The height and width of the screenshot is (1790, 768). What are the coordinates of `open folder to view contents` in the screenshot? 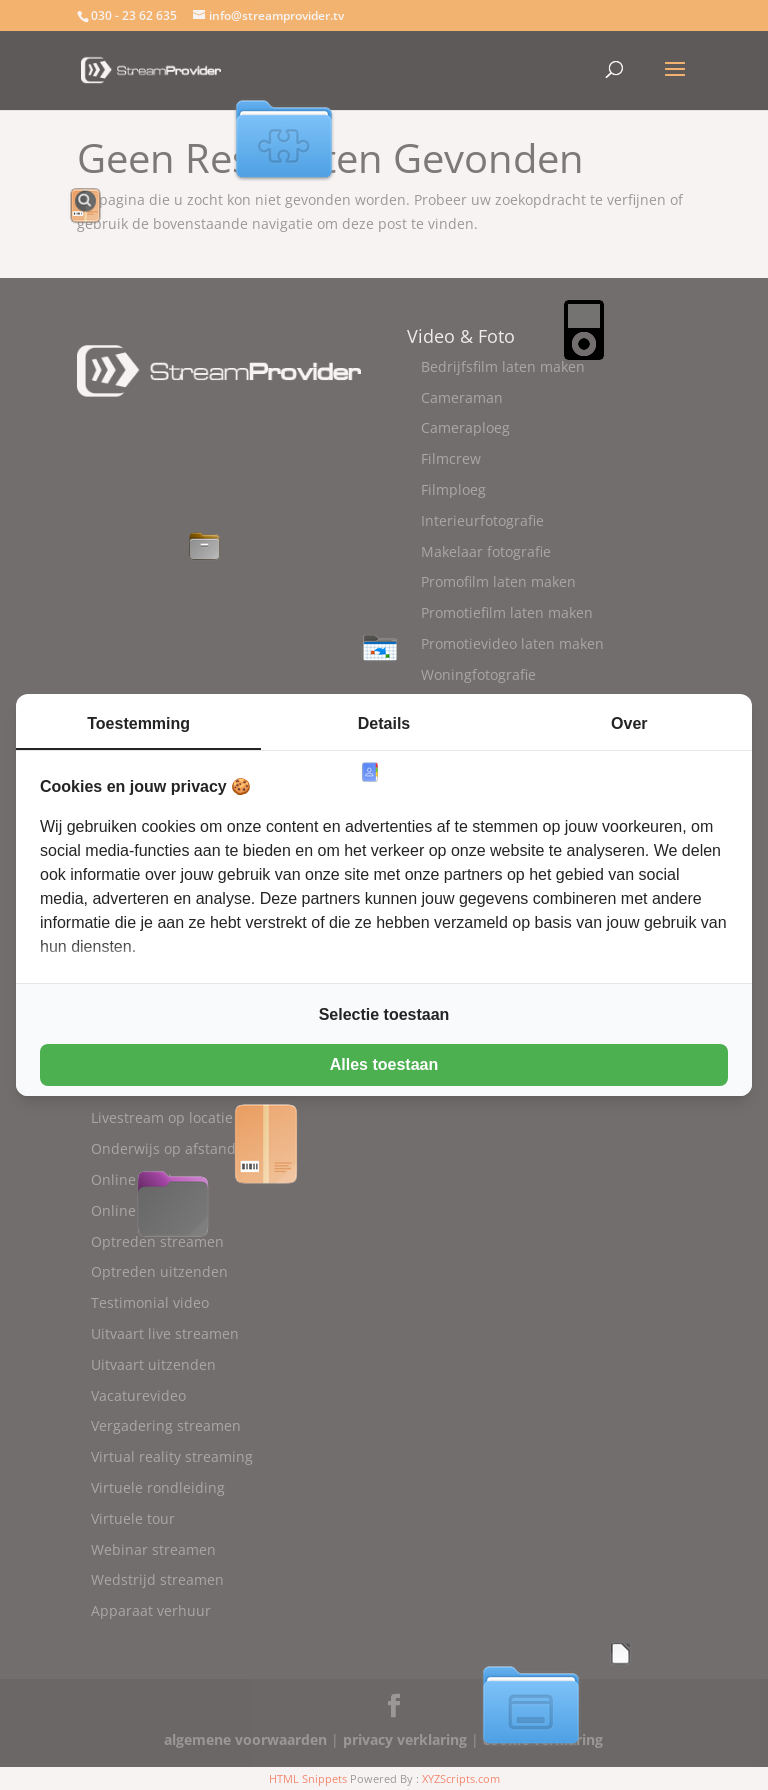 It's located at (173, 1204).